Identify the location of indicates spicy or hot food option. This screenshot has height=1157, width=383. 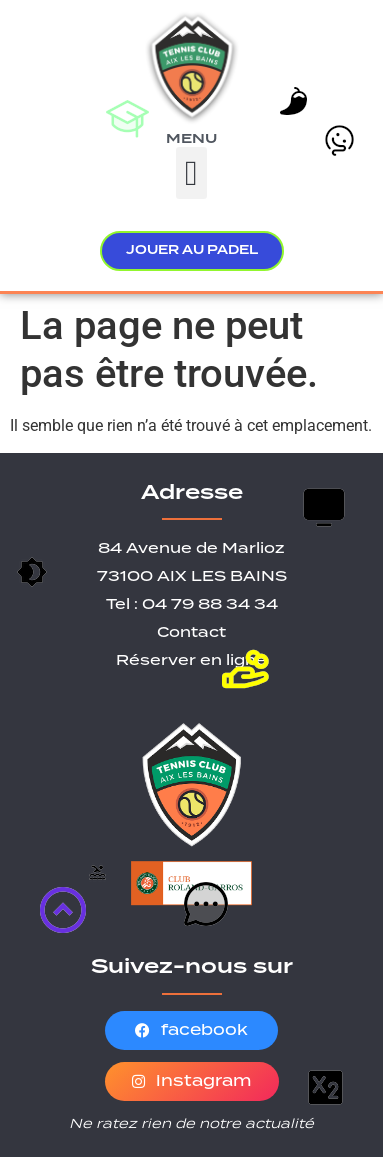
(295, 102).